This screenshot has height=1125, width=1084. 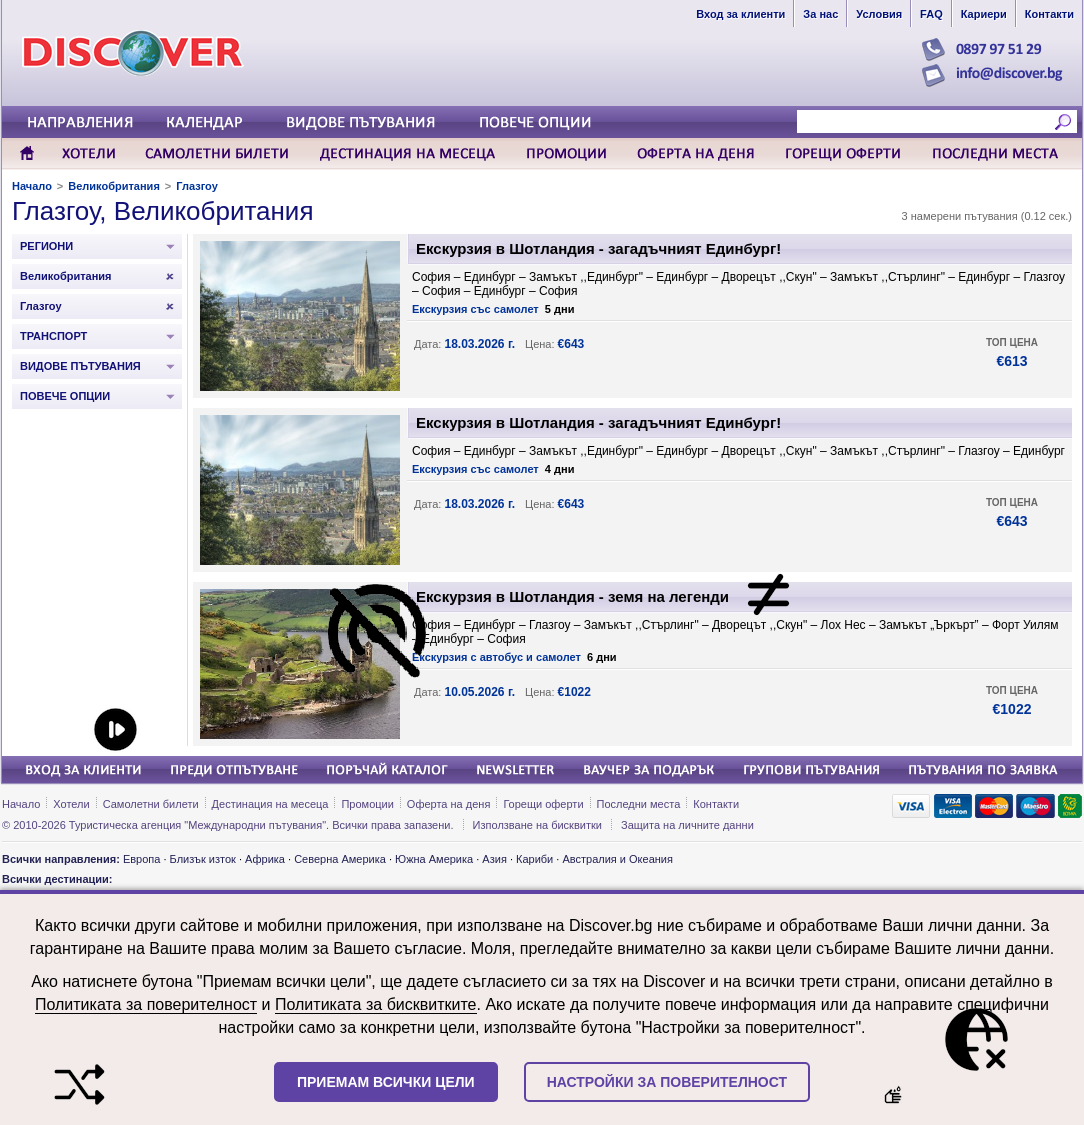 What do you see at coordinates (377, 633) in the screenshot?
I see `portable hotspot is disabled` at bounding box center [377, 633].